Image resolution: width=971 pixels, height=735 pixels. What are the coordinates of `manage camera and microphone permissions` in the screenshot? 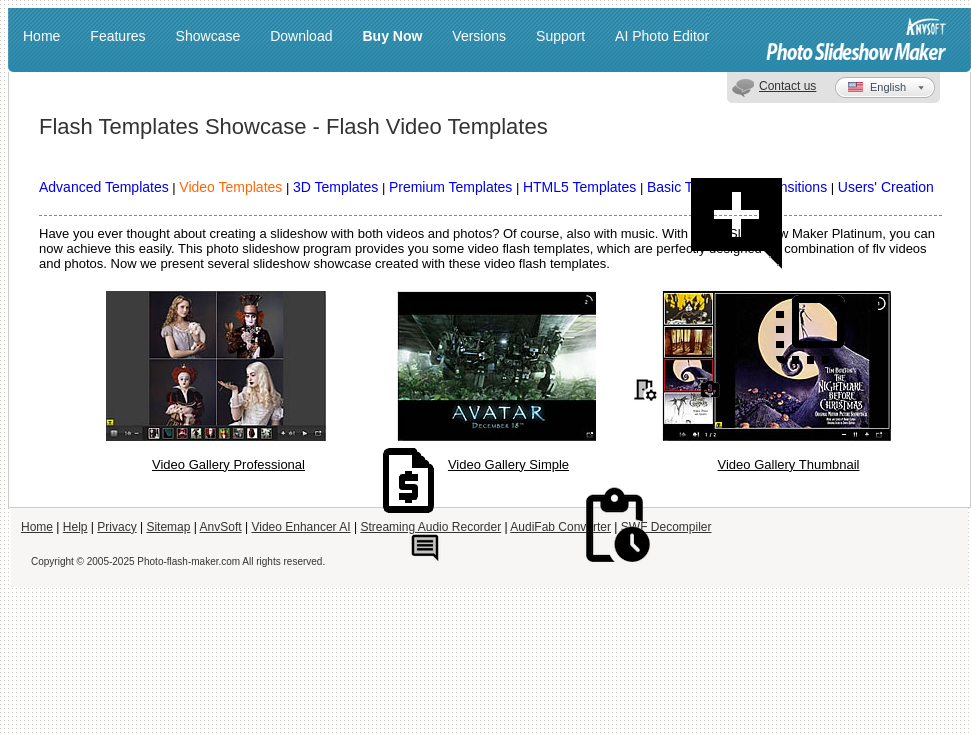 It's located at (710, 389).